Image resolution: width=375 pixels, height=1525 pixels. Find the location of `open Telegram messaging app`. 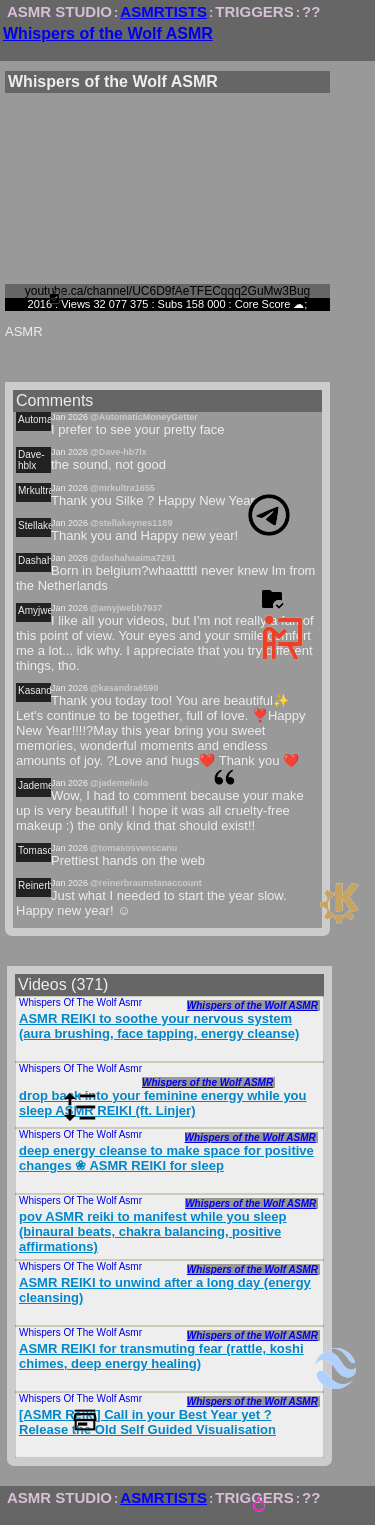

open Telegram messaging app is located at coordinates (269, 515).